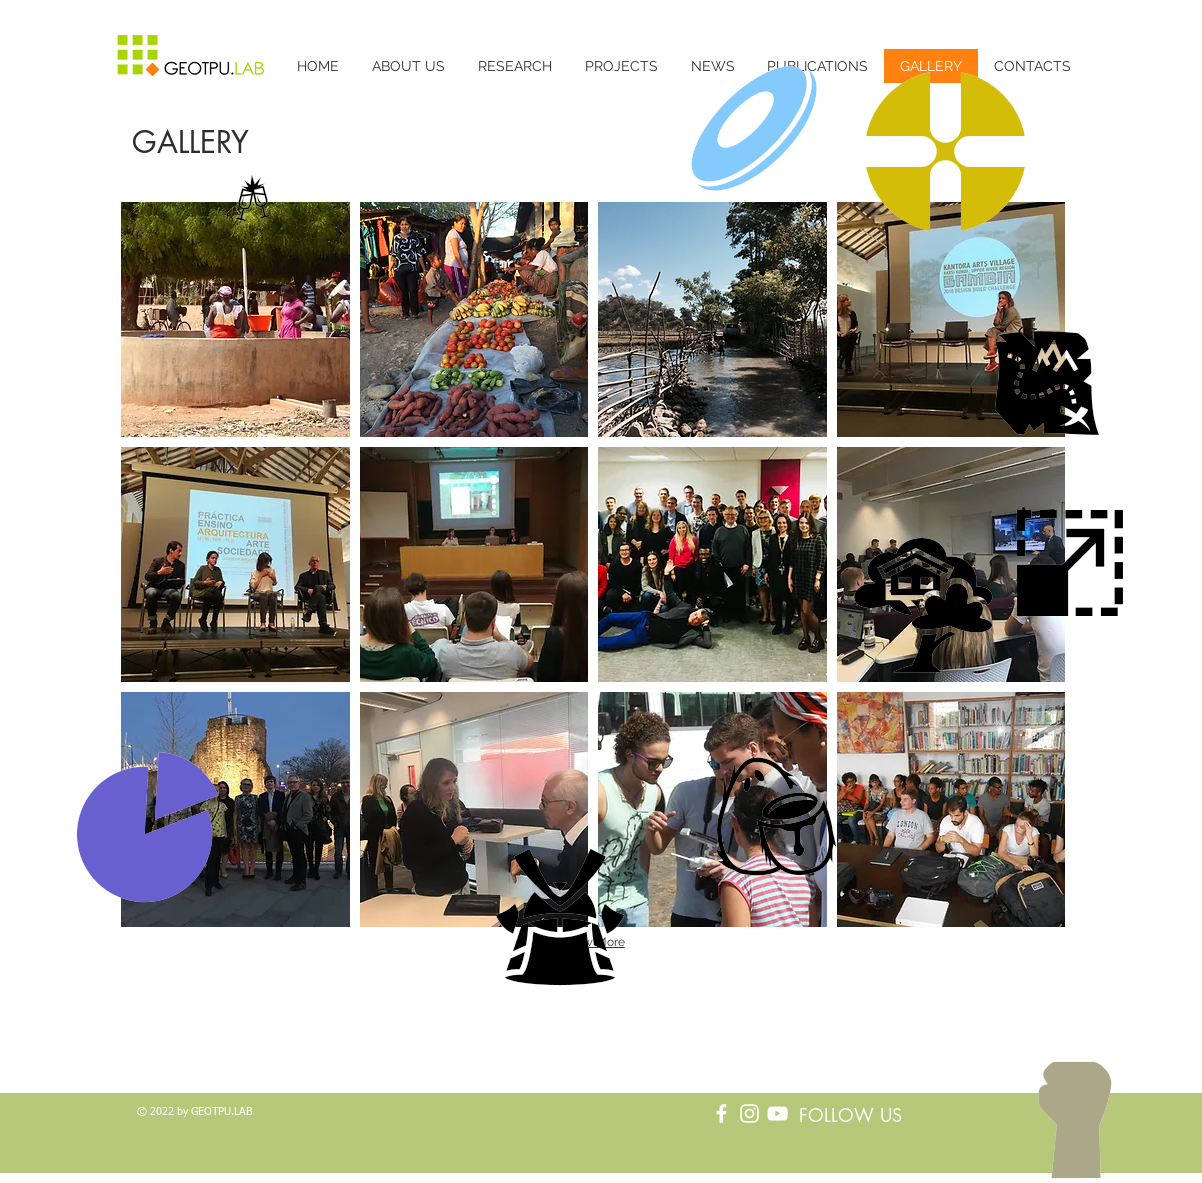 The height and width of the screenshot is (1183, 1202). Describe the element at coordinates (754, 128) in the screenshot. I see `play a frisbee or disc golf game` at that location.